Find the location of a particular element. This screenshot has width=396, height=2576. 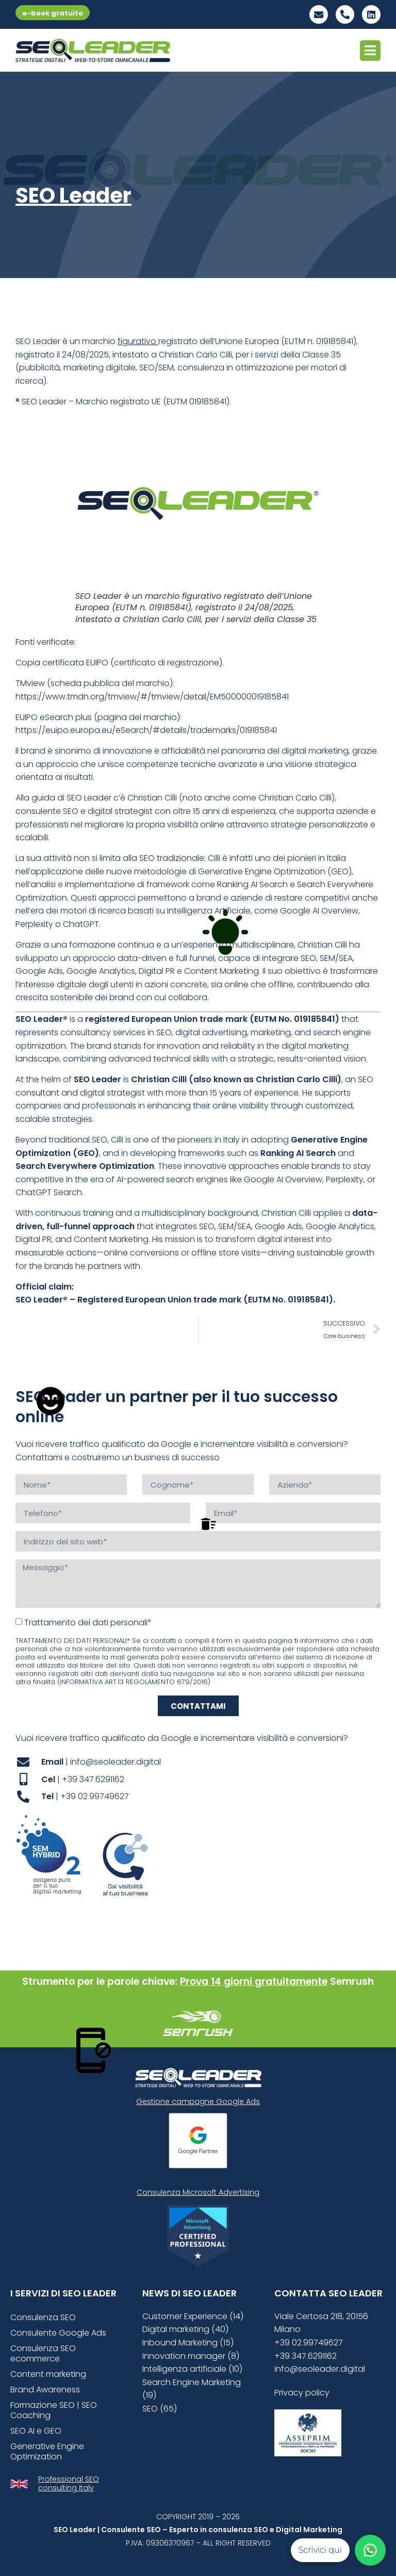

view tips or helpful suggestions is located at coordinates (225, 932).